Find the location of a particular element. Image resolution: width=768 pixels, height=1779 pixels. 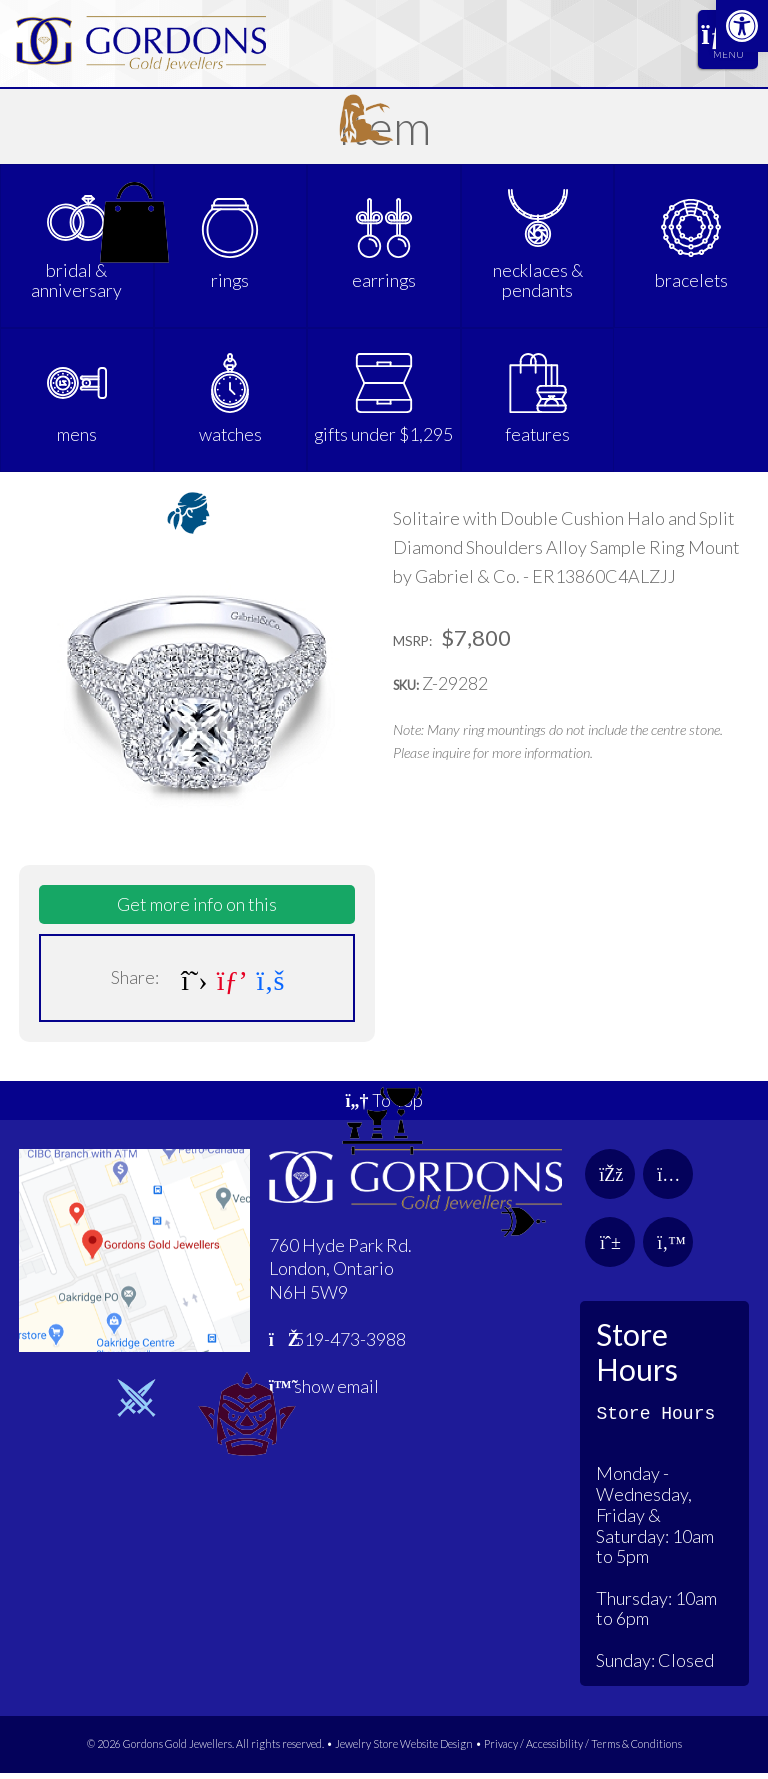

view your shopping cart is located at coordinates (134, 222).